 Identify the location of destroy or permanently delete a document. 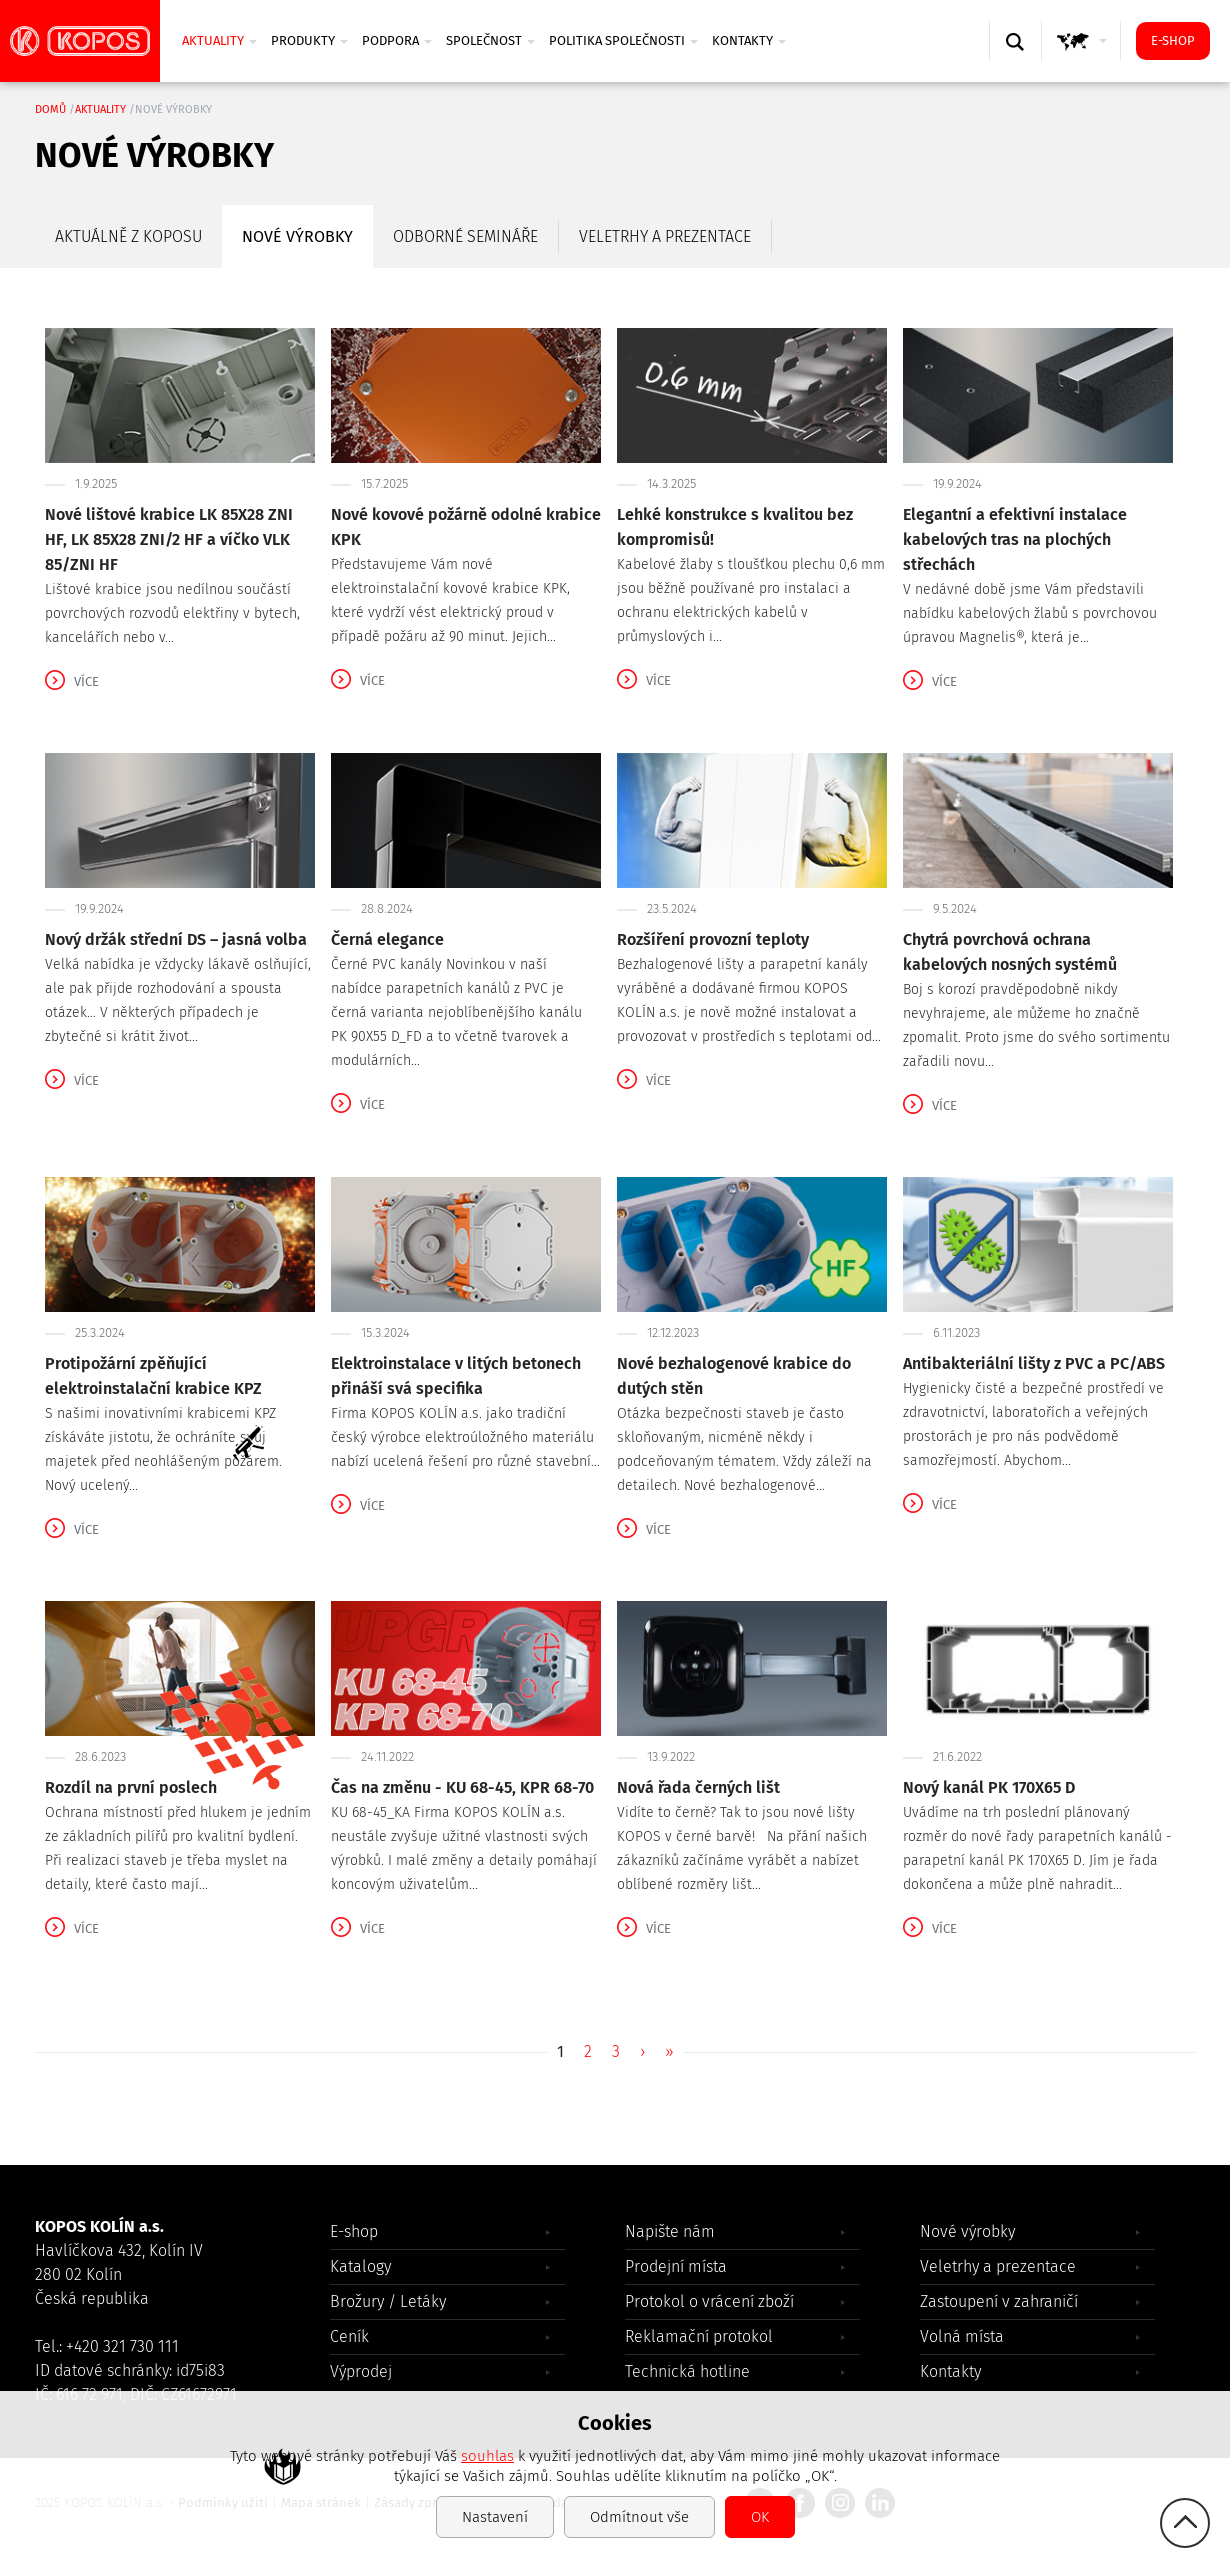
(282, 2466).